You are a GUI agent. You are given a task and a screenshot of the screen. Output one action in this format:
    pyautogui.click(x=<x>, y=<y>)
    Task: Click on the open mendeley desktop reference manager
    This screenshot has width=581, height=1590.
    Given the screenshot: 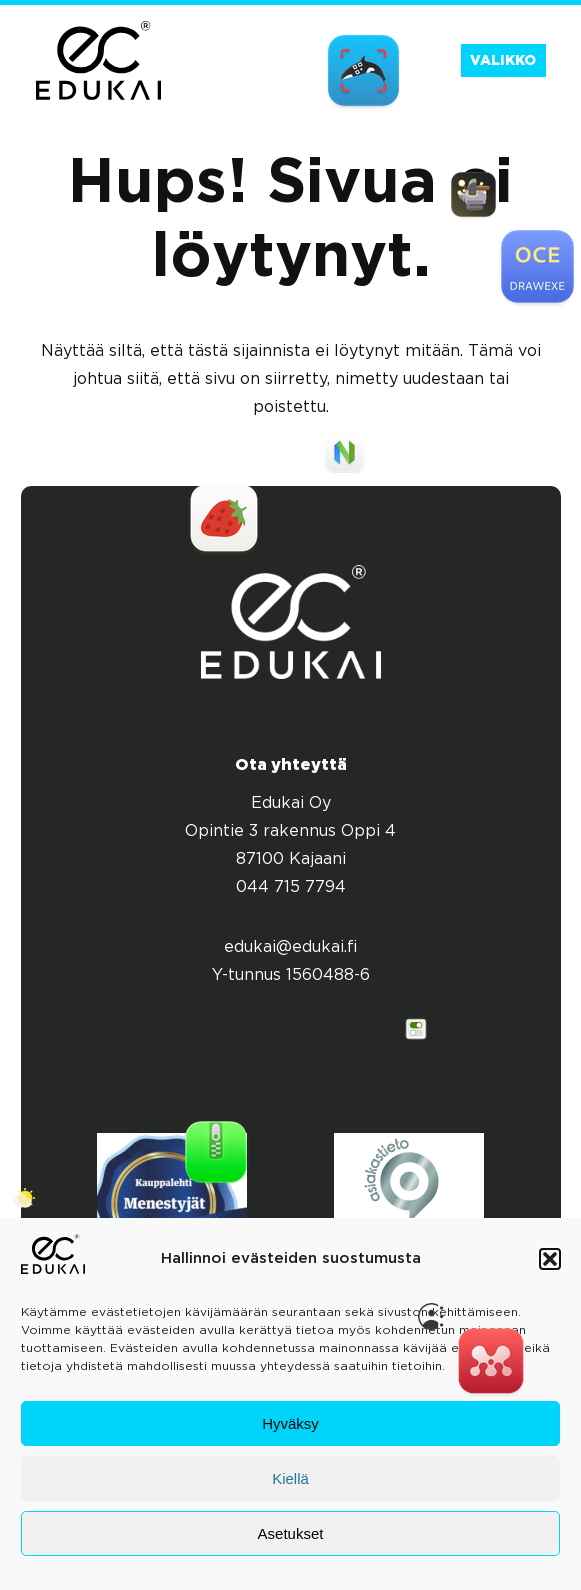 What is the action you would take?
    pyautogui.click(x=491, y=1361)
    